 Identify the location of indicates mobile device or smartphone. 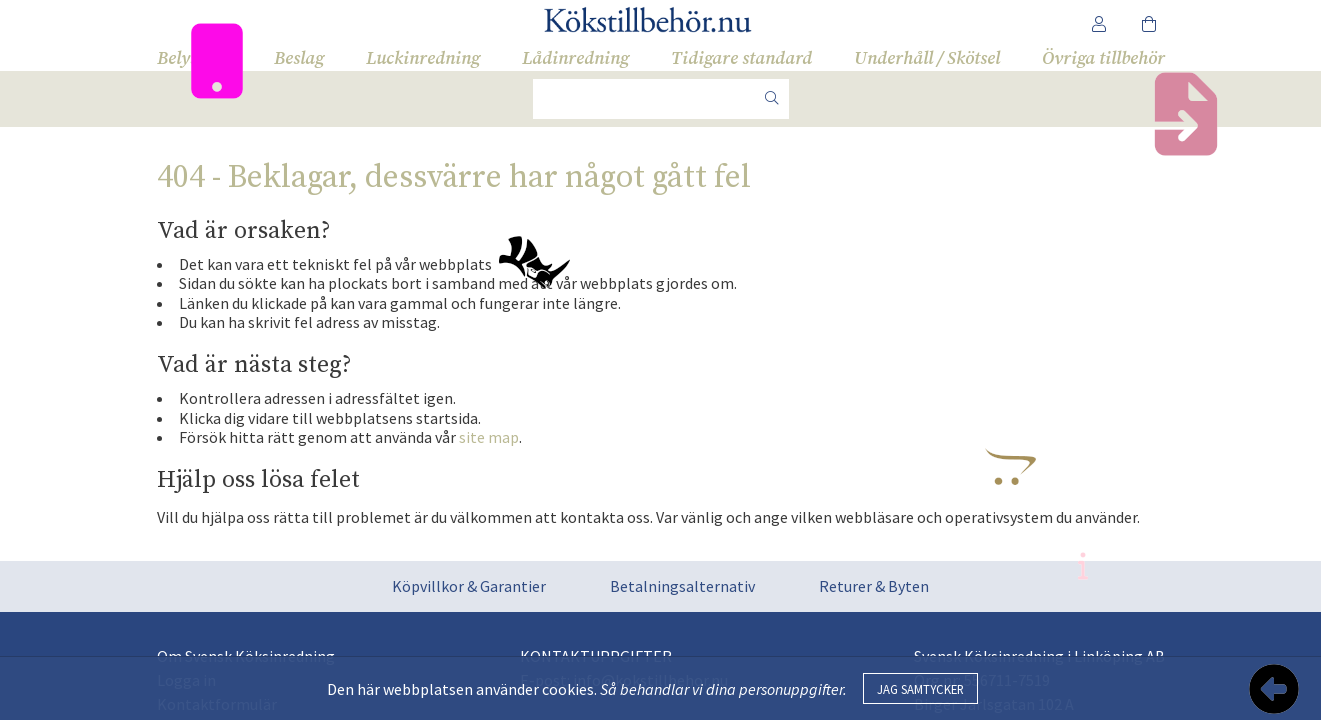
(217, 61).